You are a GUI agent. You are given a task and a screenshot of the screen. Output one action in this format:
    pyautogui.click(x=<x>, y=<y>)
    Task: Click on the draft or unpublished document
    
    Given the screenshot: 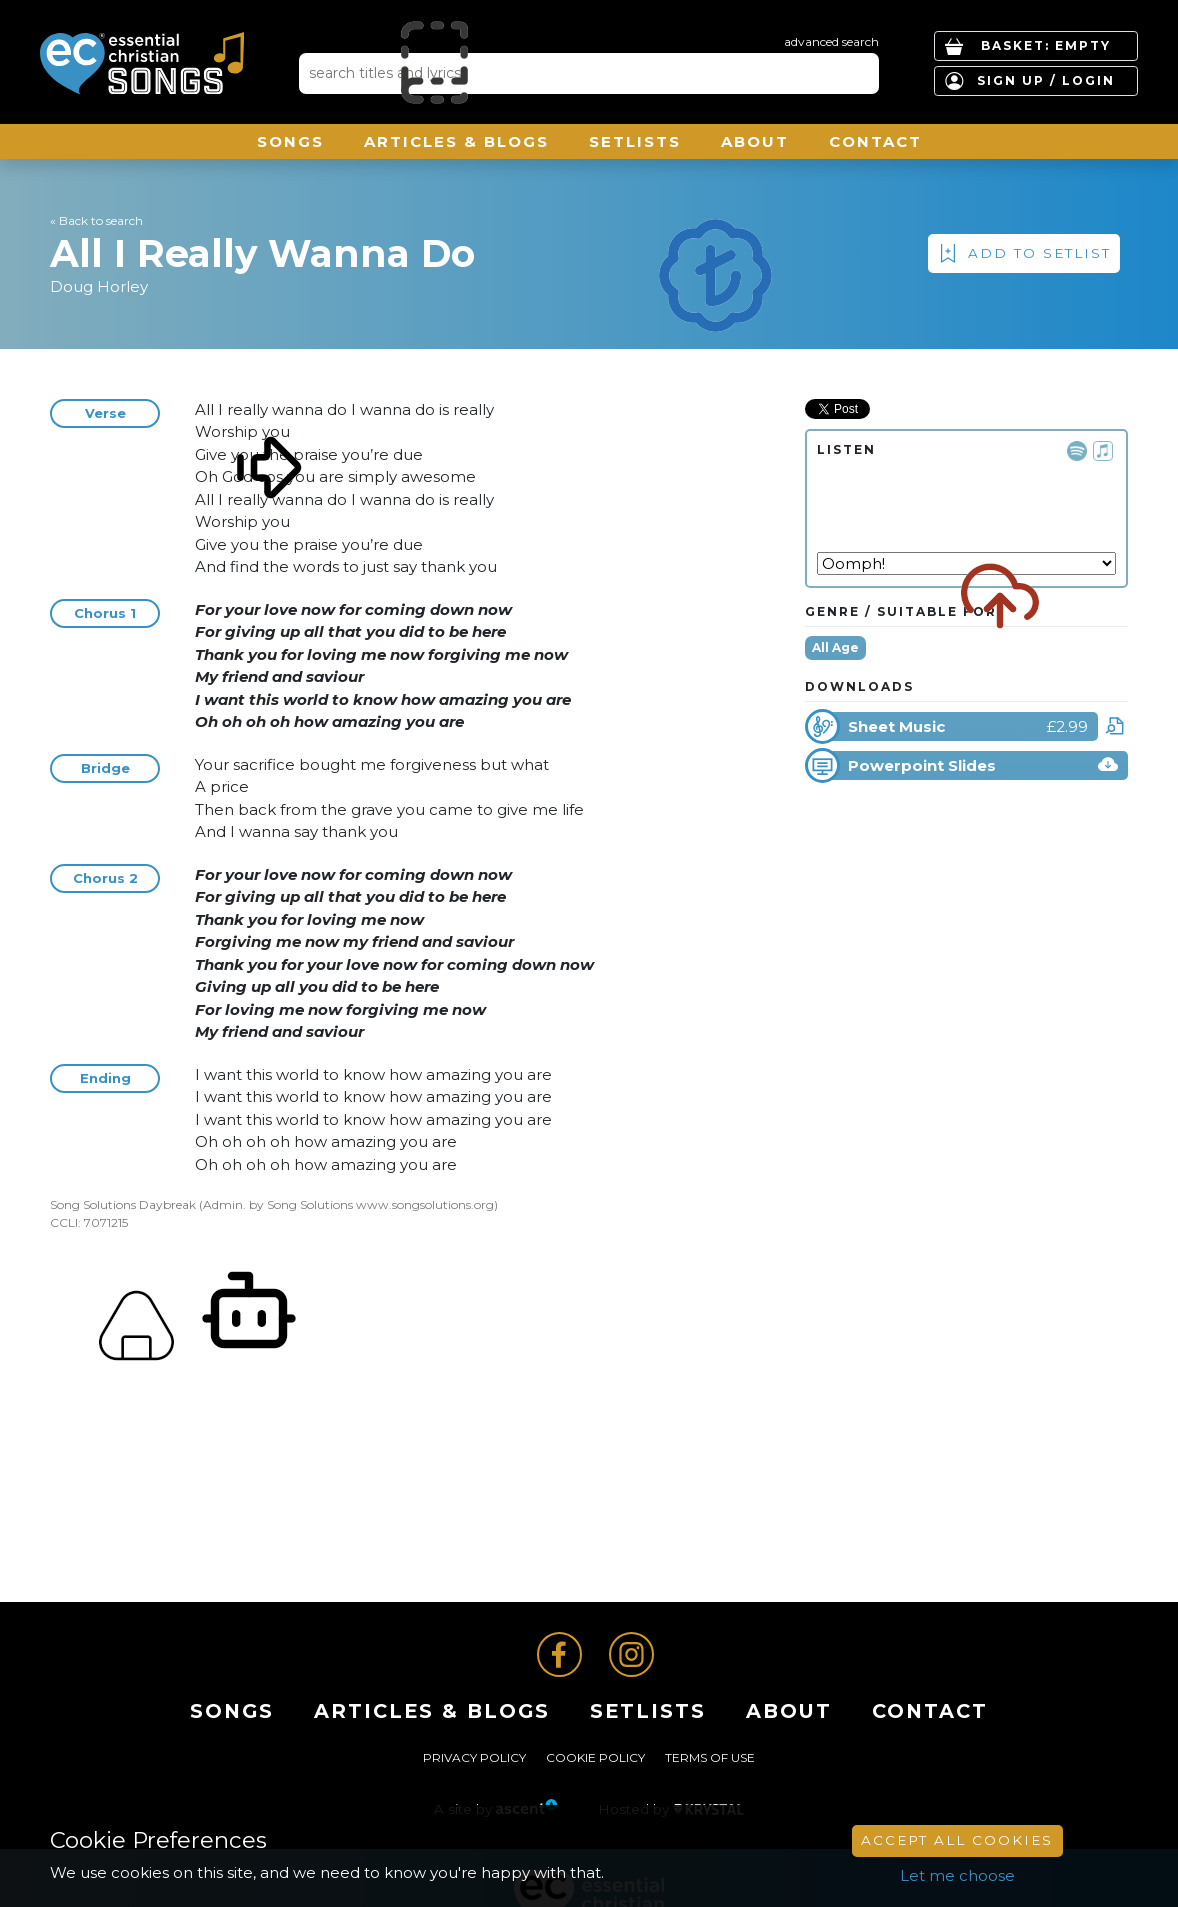 What is the action you would take?
    pyautogui.click(x=434, y=62)
    